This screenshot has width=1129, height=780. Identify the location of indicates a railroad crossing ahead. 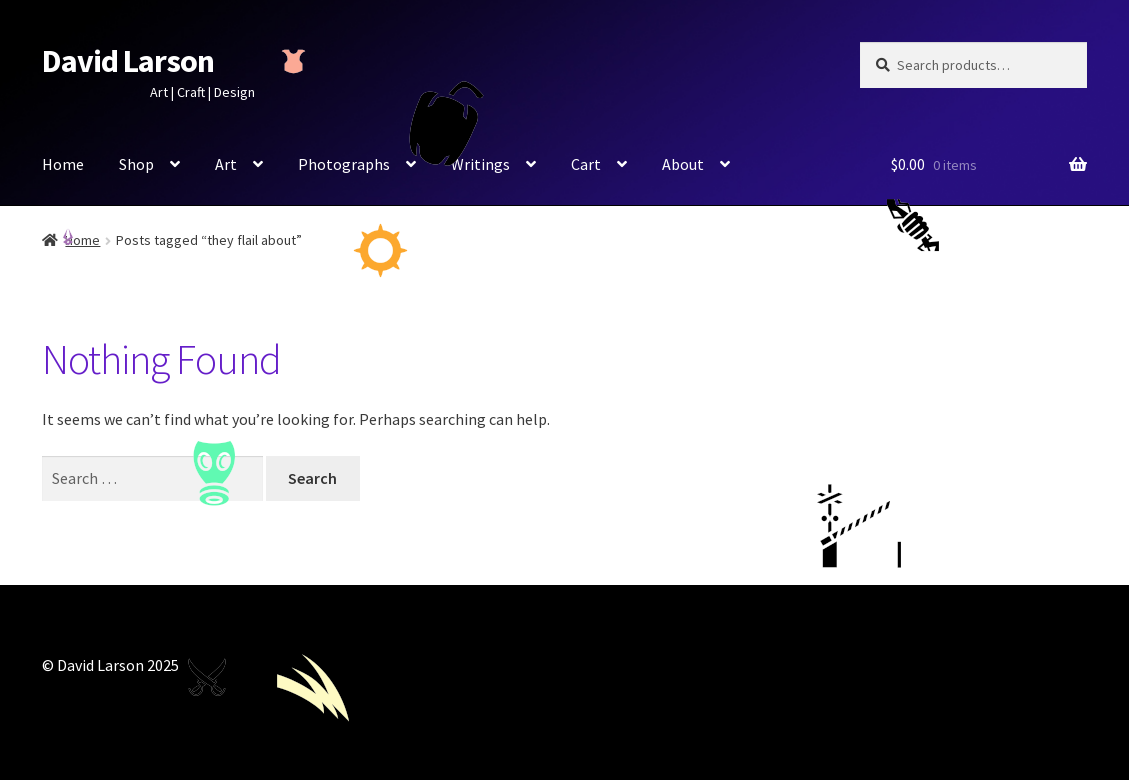
(859, 526).